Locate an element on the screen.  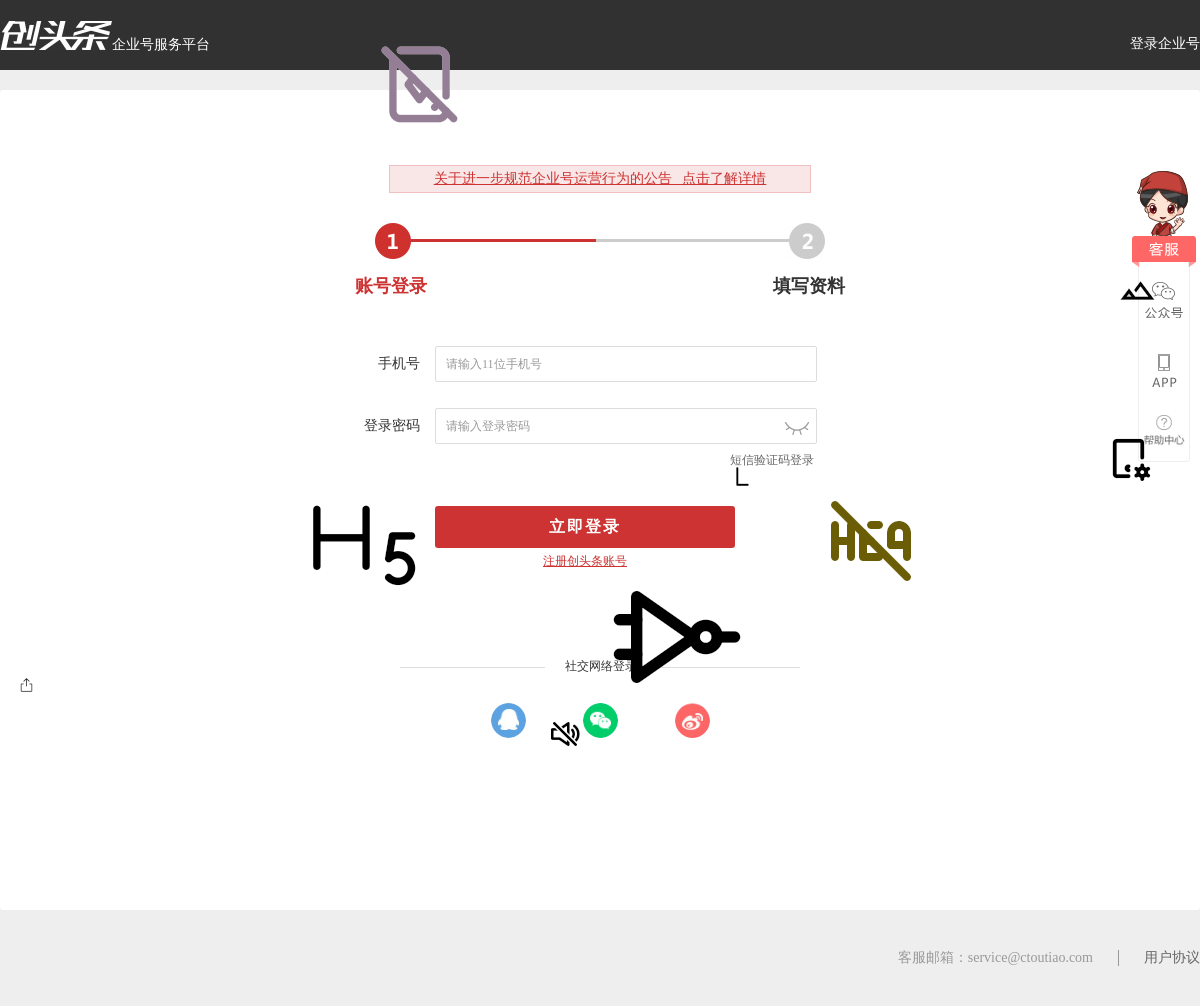
represents a logic NOT gate in circuit design is located at coordinates (677, 637).